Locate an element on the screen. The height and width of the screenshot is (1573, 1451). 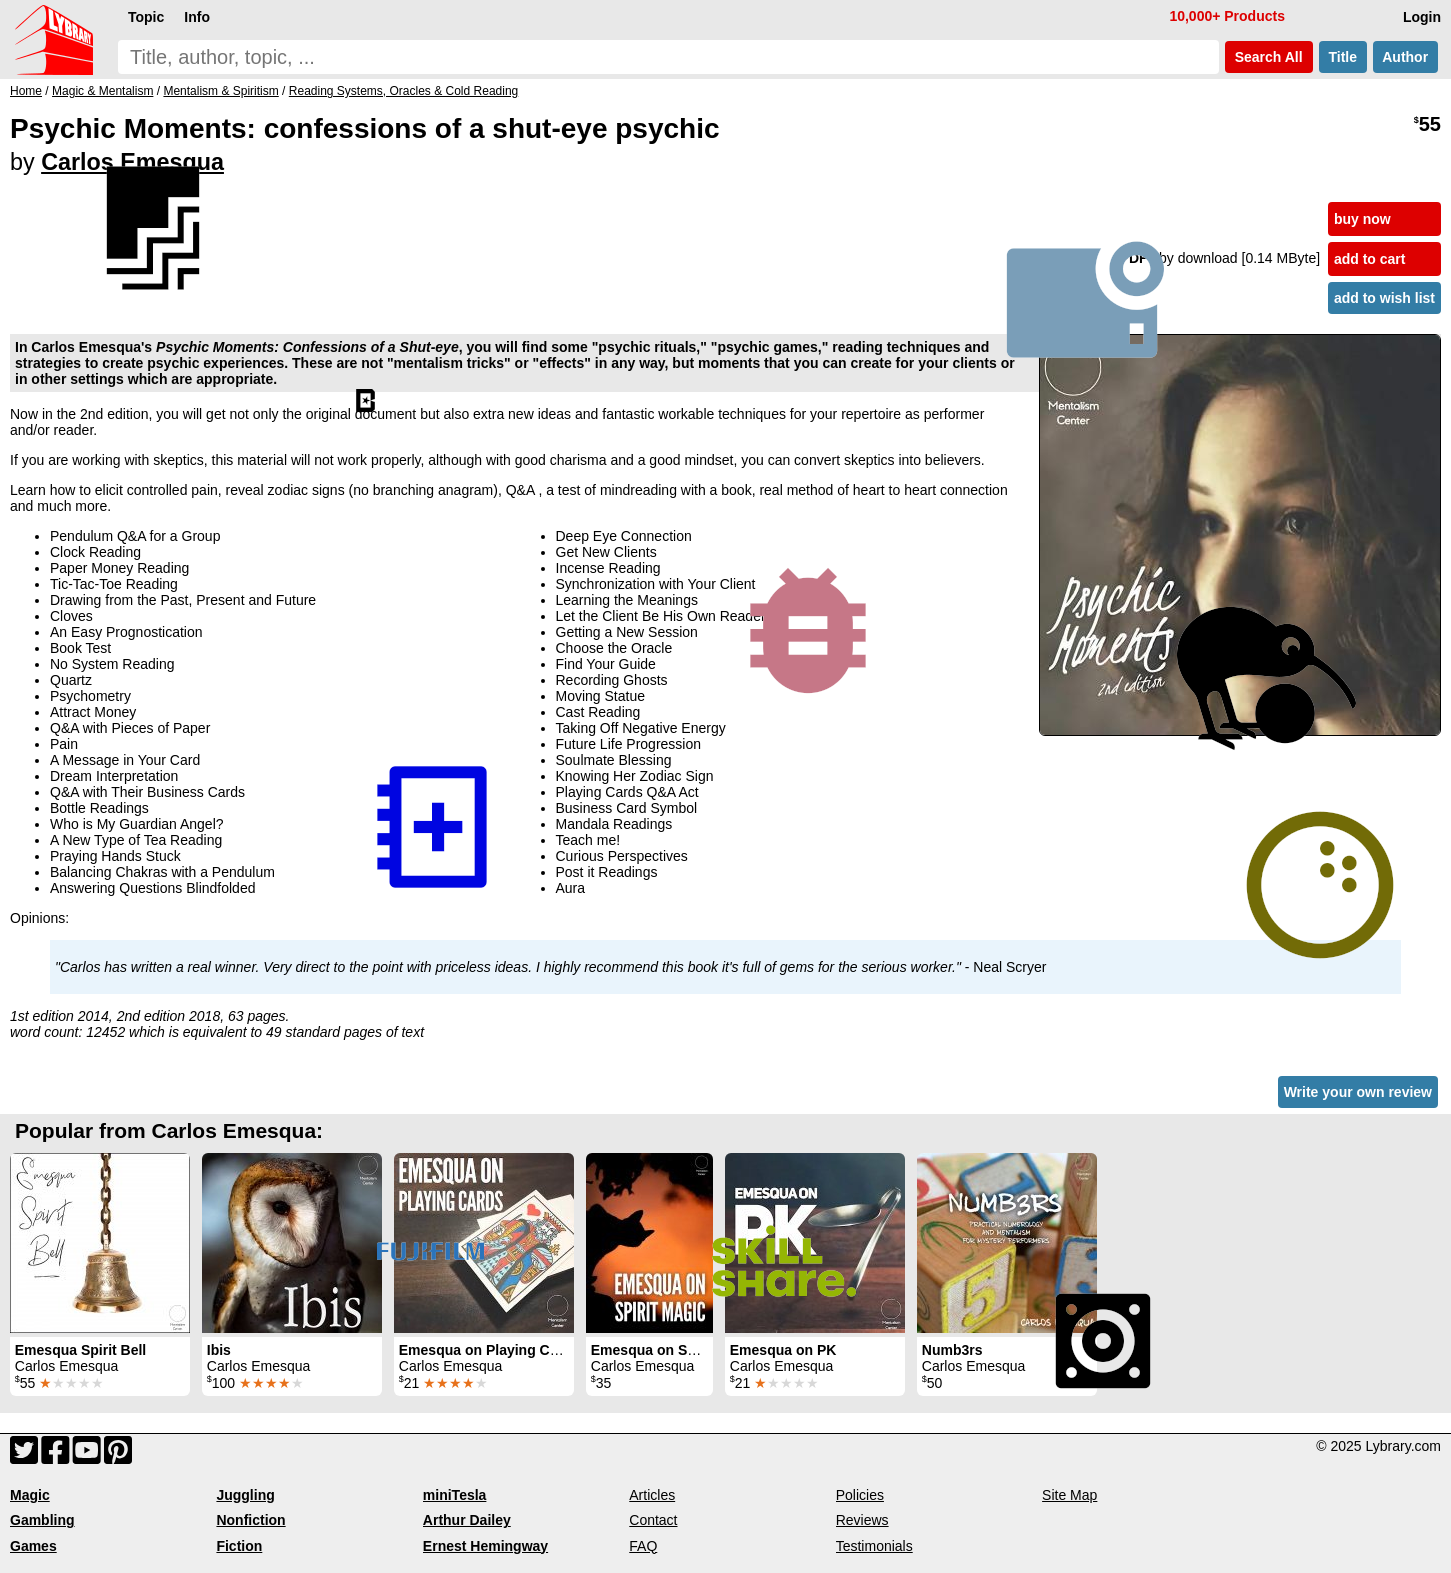
access phone camera is located at coordinates (1082, 303).